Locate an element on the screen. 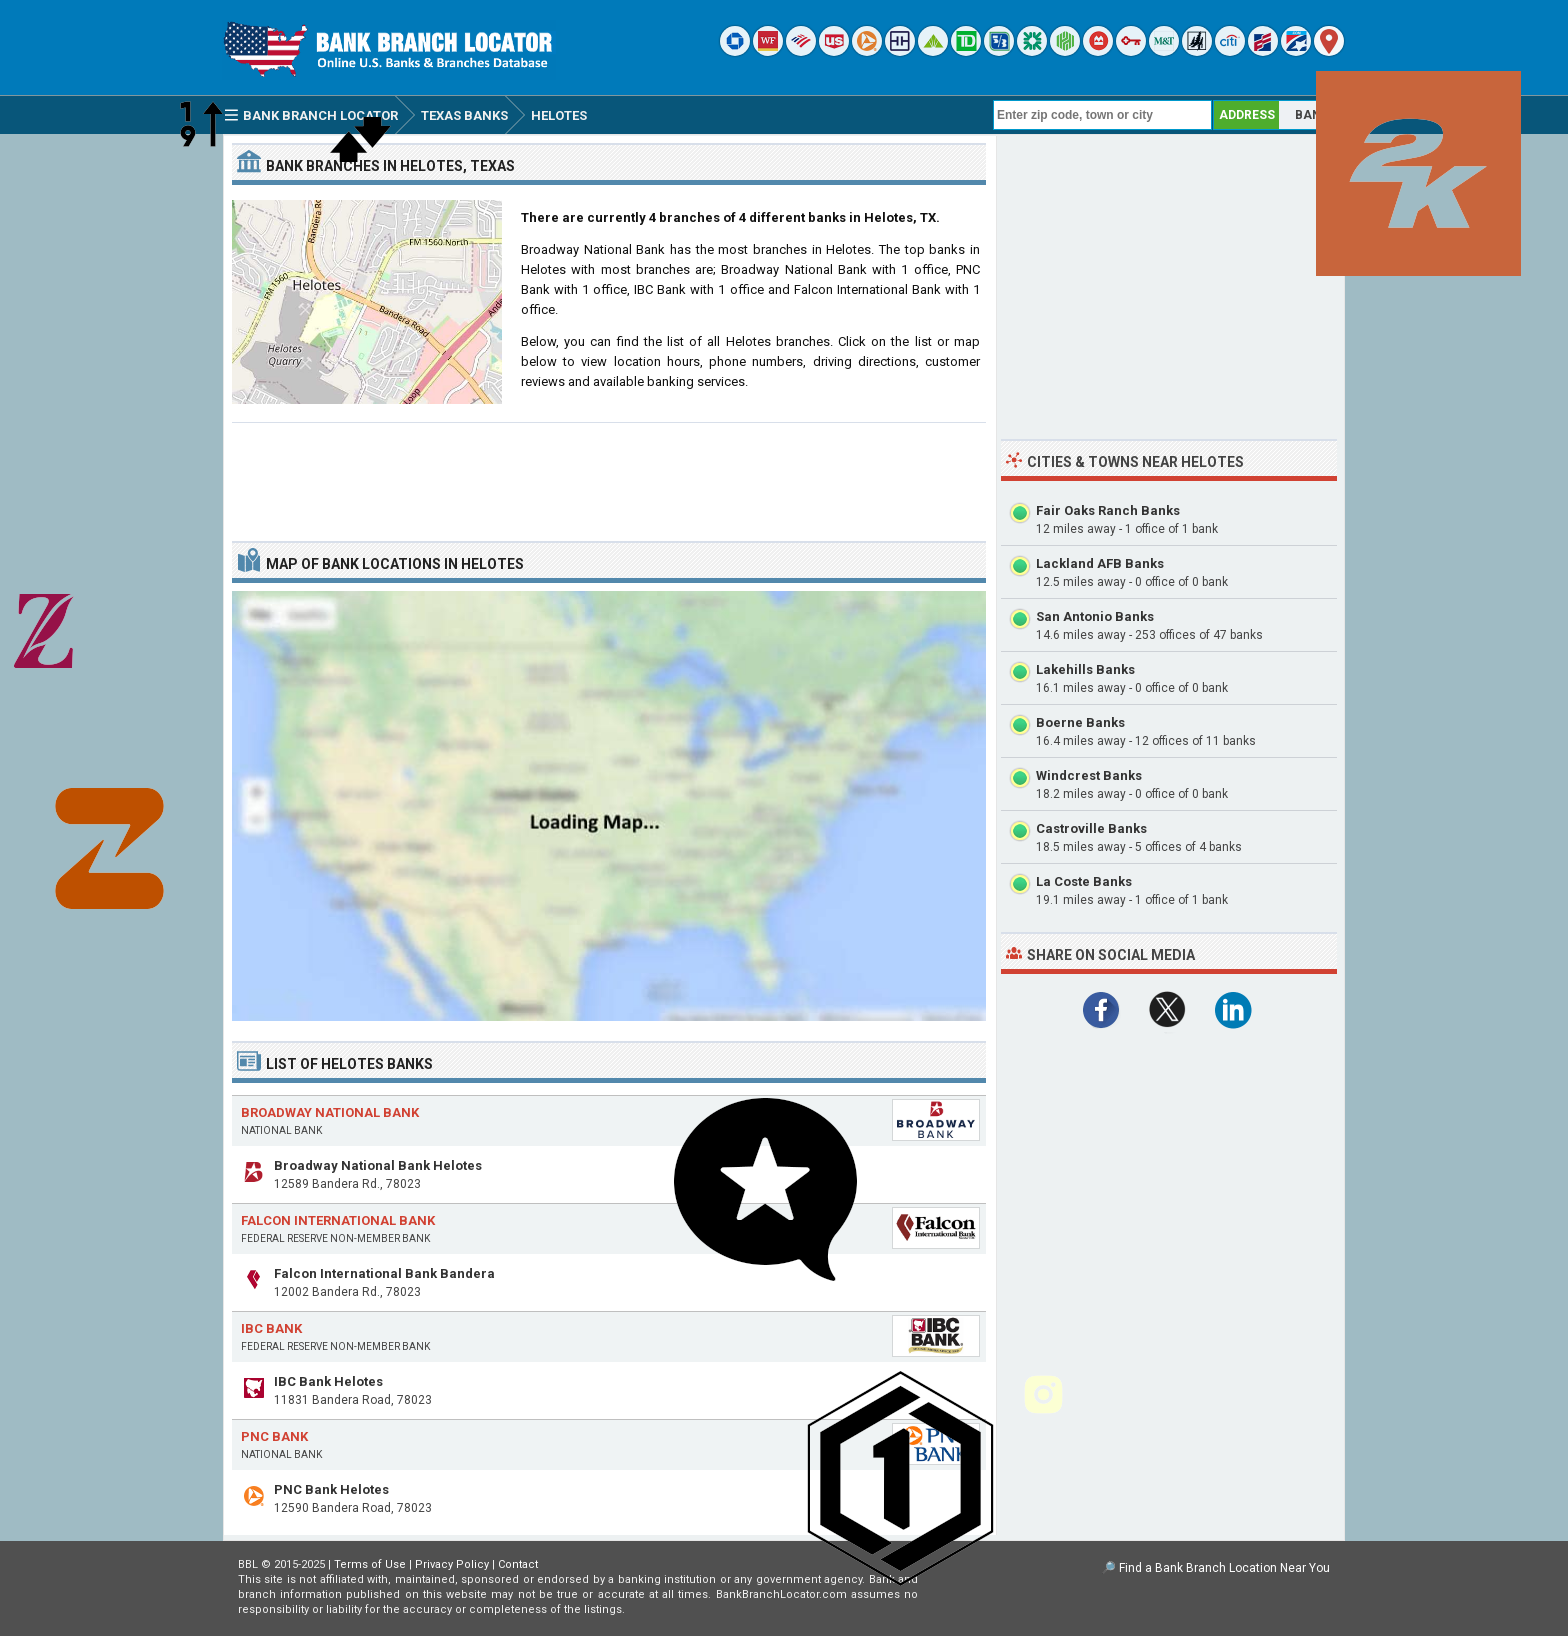 Image resolution: width=1568 pixels, height=1636 pixels. open the Micro.blog app is located at coordinates (765, 1189).